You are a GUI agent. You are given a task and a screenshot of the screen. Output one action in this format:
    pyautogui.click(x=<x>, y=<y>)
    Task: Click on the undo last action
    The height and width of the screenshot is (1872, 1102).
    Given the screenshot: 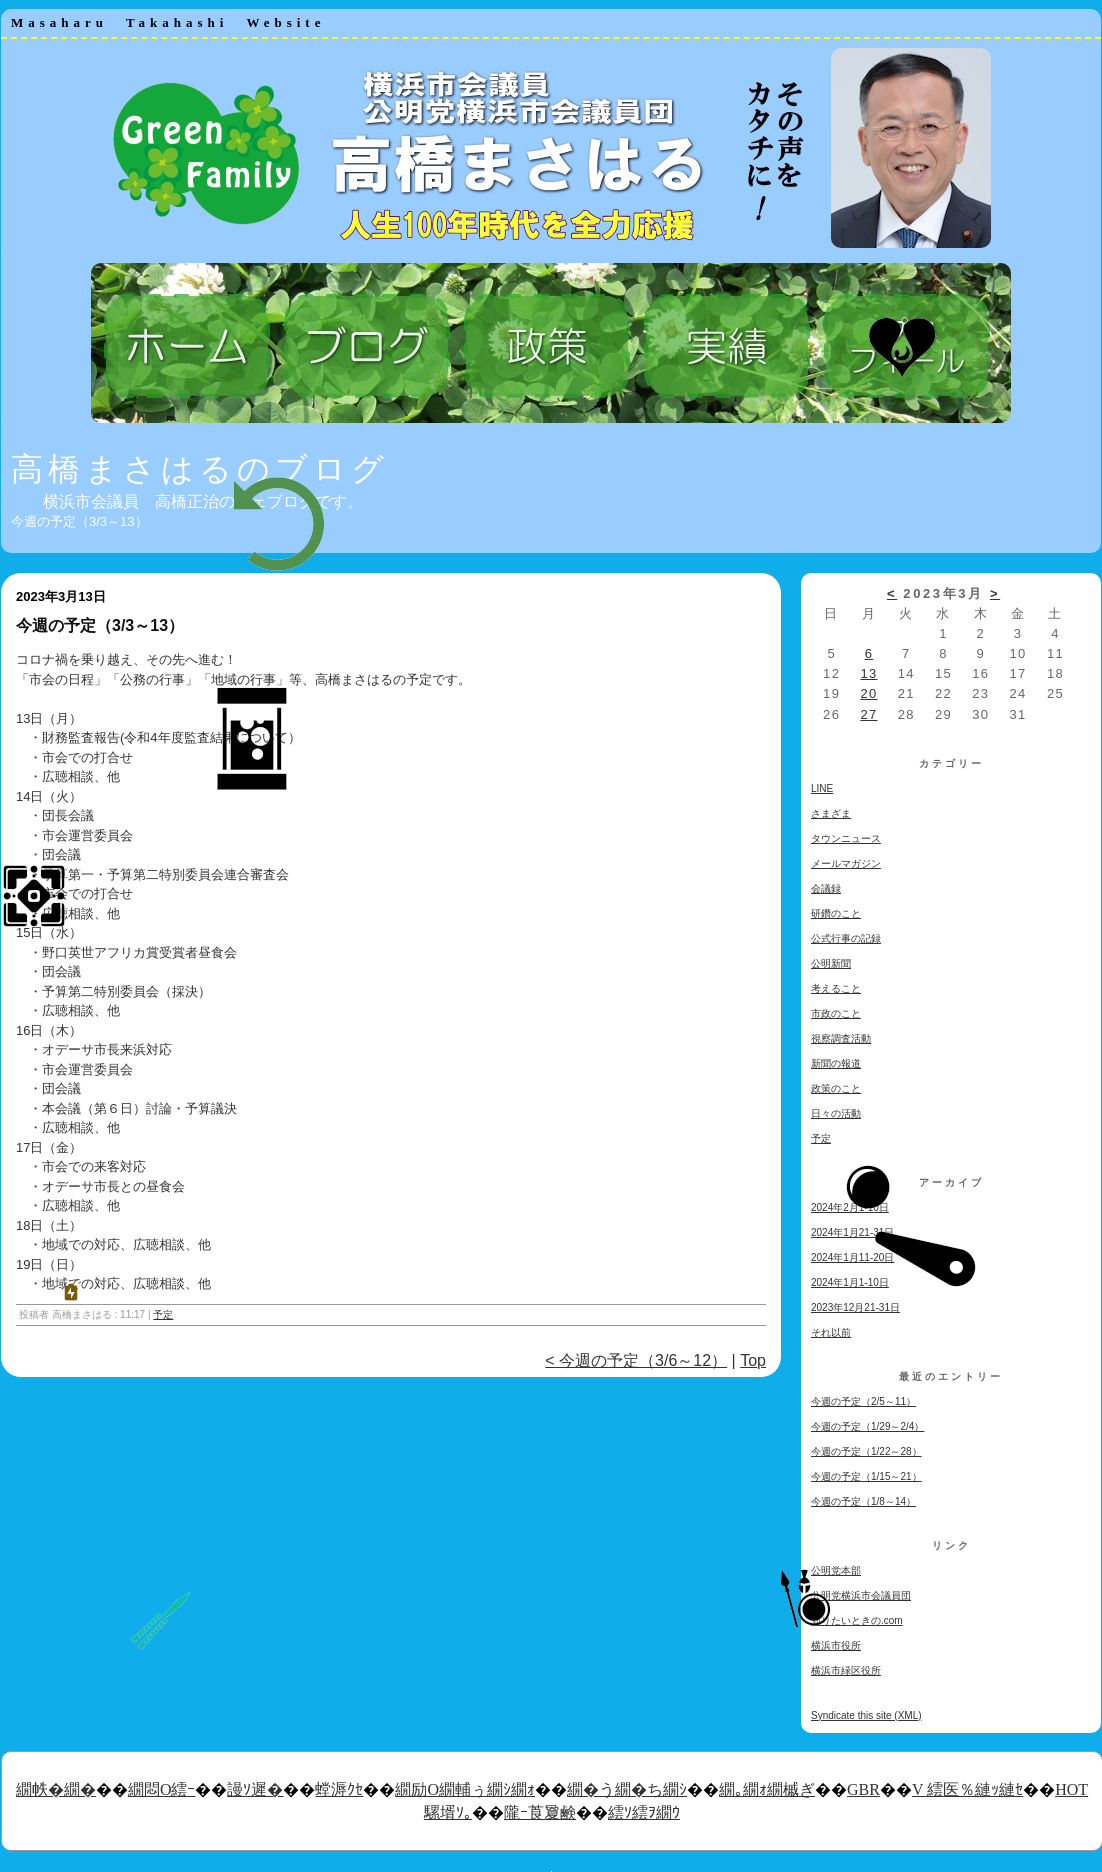 What is the action you would take?
    pyautogui.click(x=279, y=524)
    